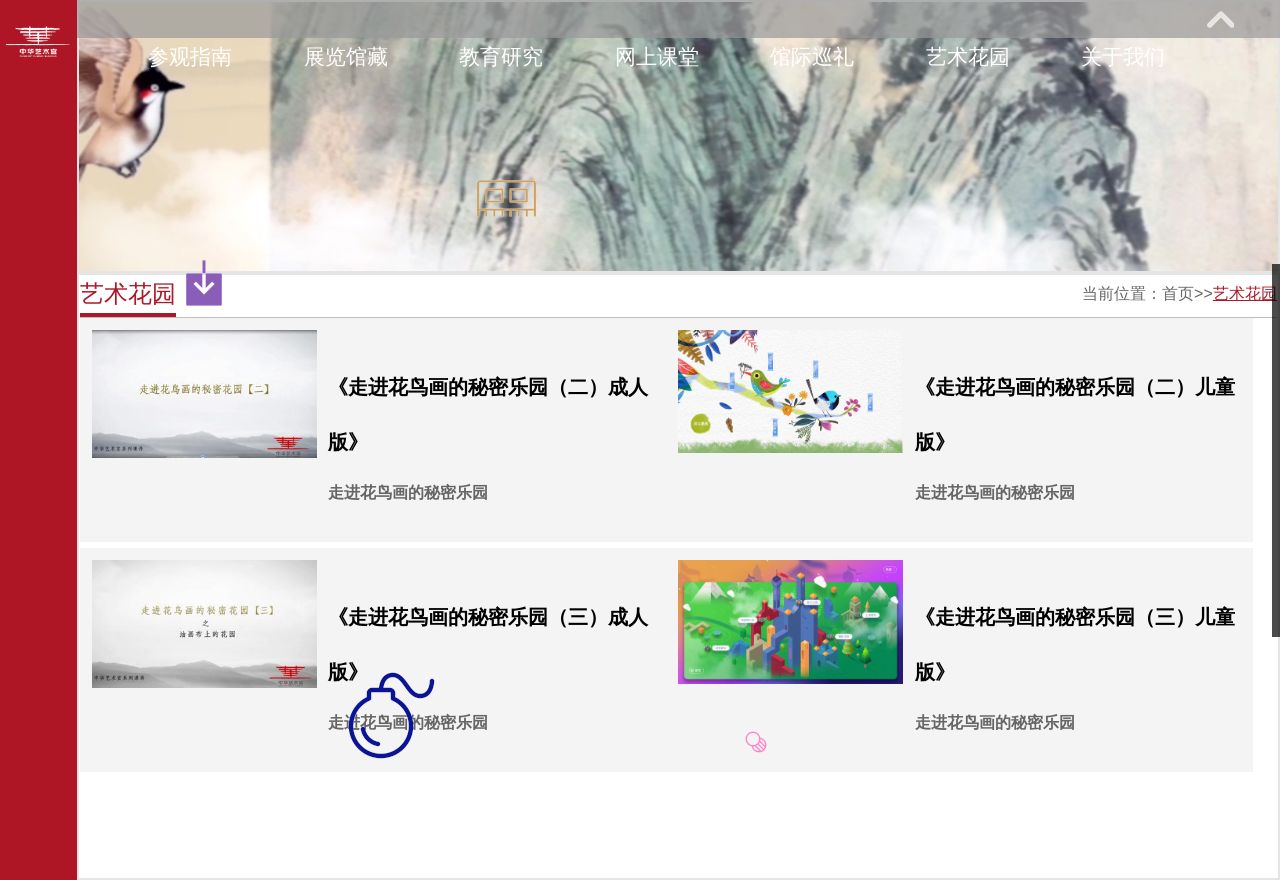 The image size is (1280, 880). What do you see at coordinates (204, 283) in the screenshot?
I see `download a file to your device` at bounding box center [204, 283].